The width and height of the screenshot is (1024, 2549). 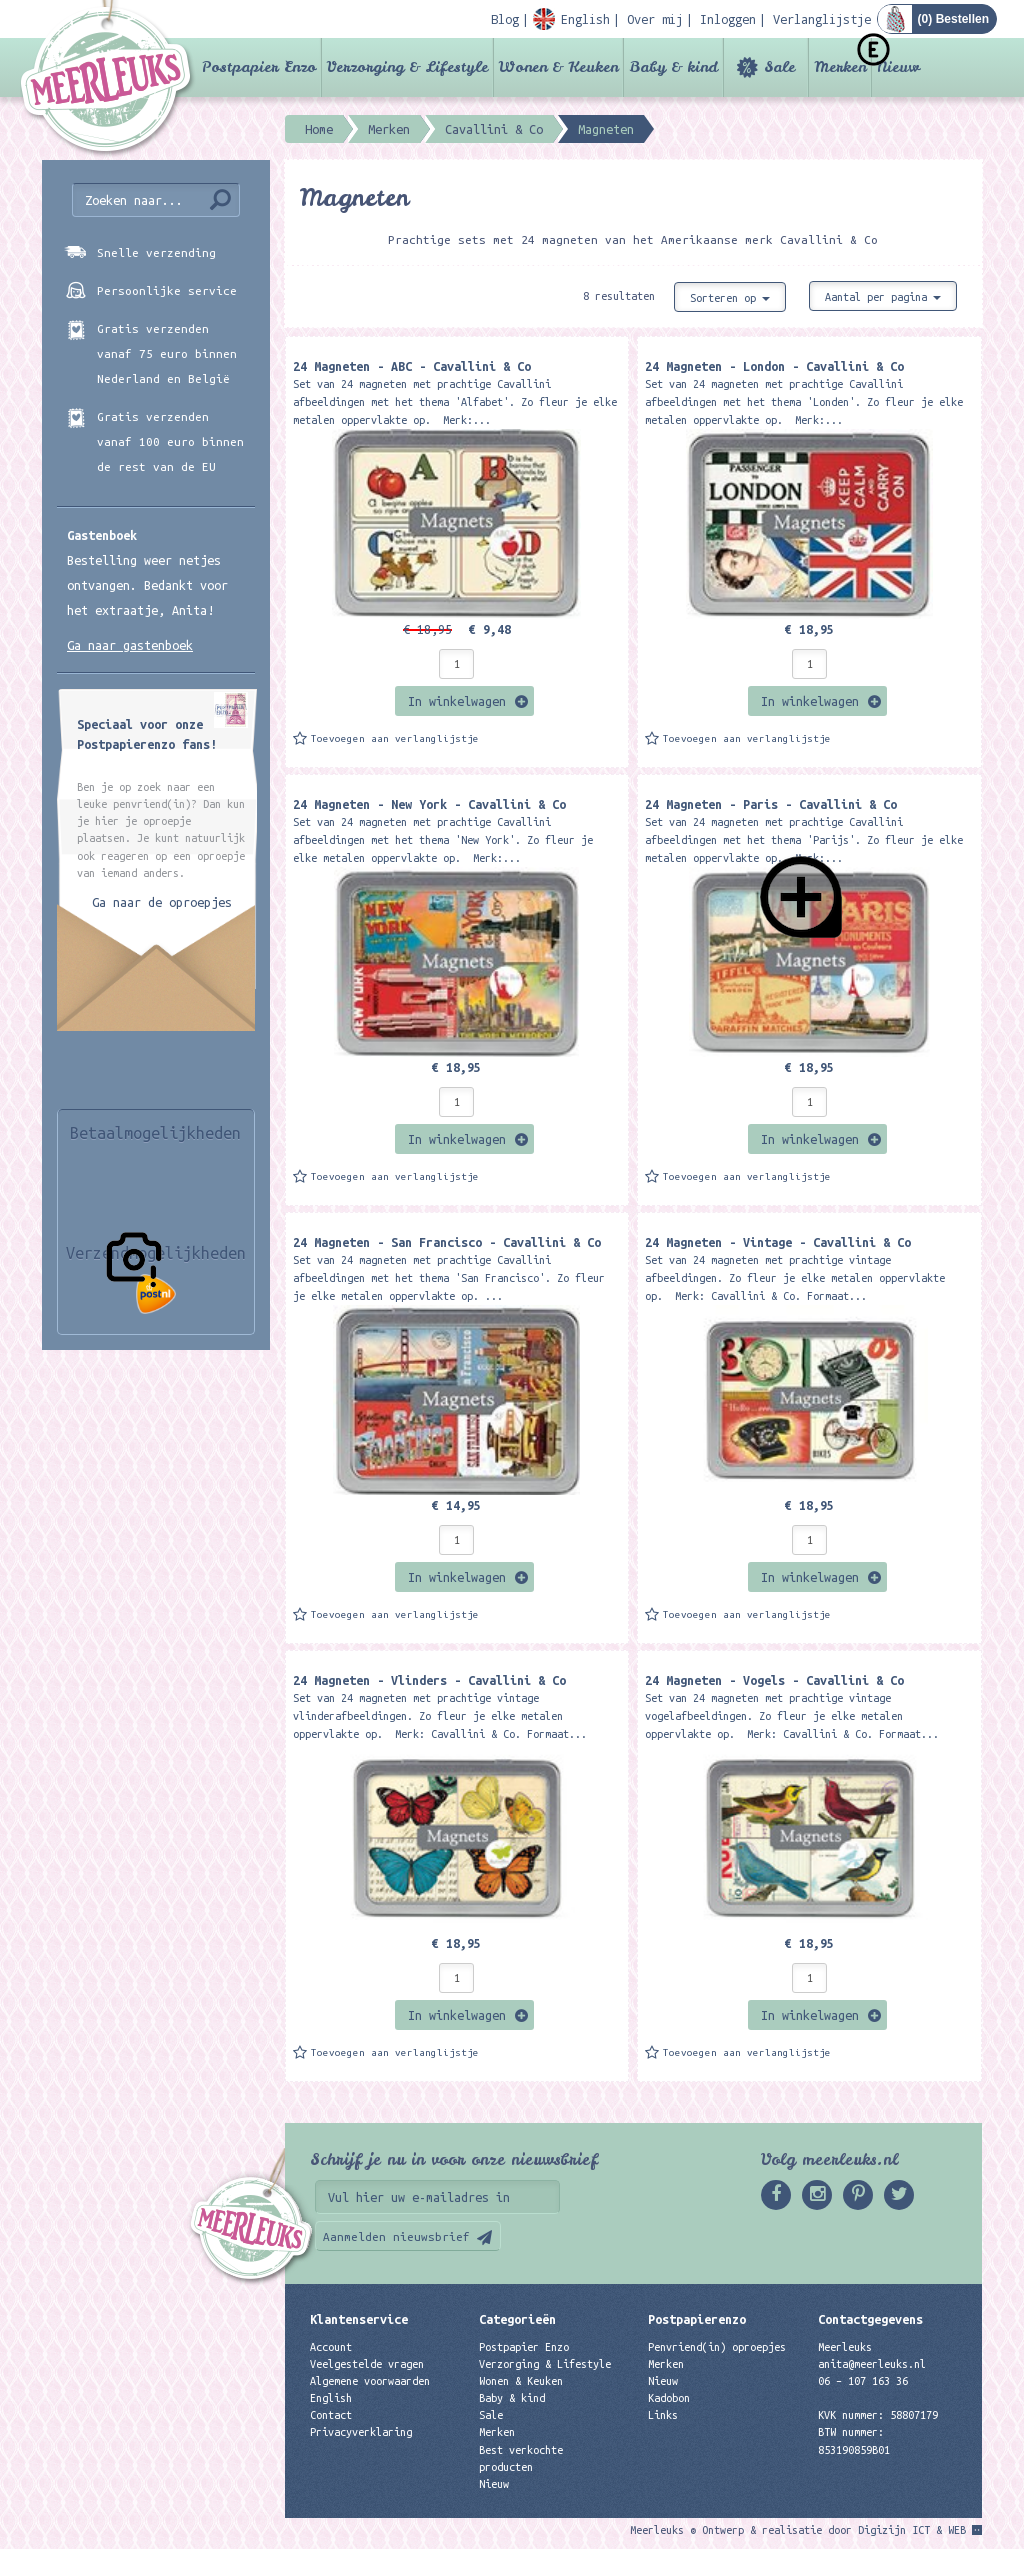 What do you see at coordinates (801, 897) in the screenshot?
I see `add a new image or photo` at bounding box center [801, 897].